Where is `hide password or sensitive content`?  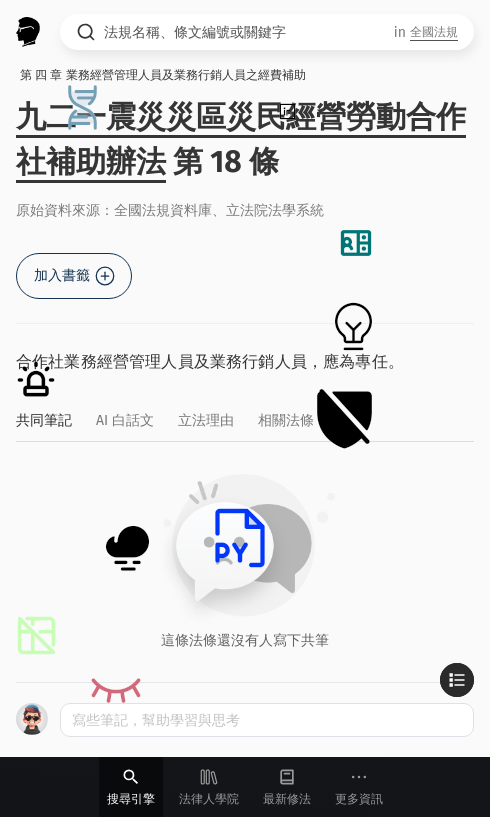 hide password or sensitive content is located at coordinates (116, 686).